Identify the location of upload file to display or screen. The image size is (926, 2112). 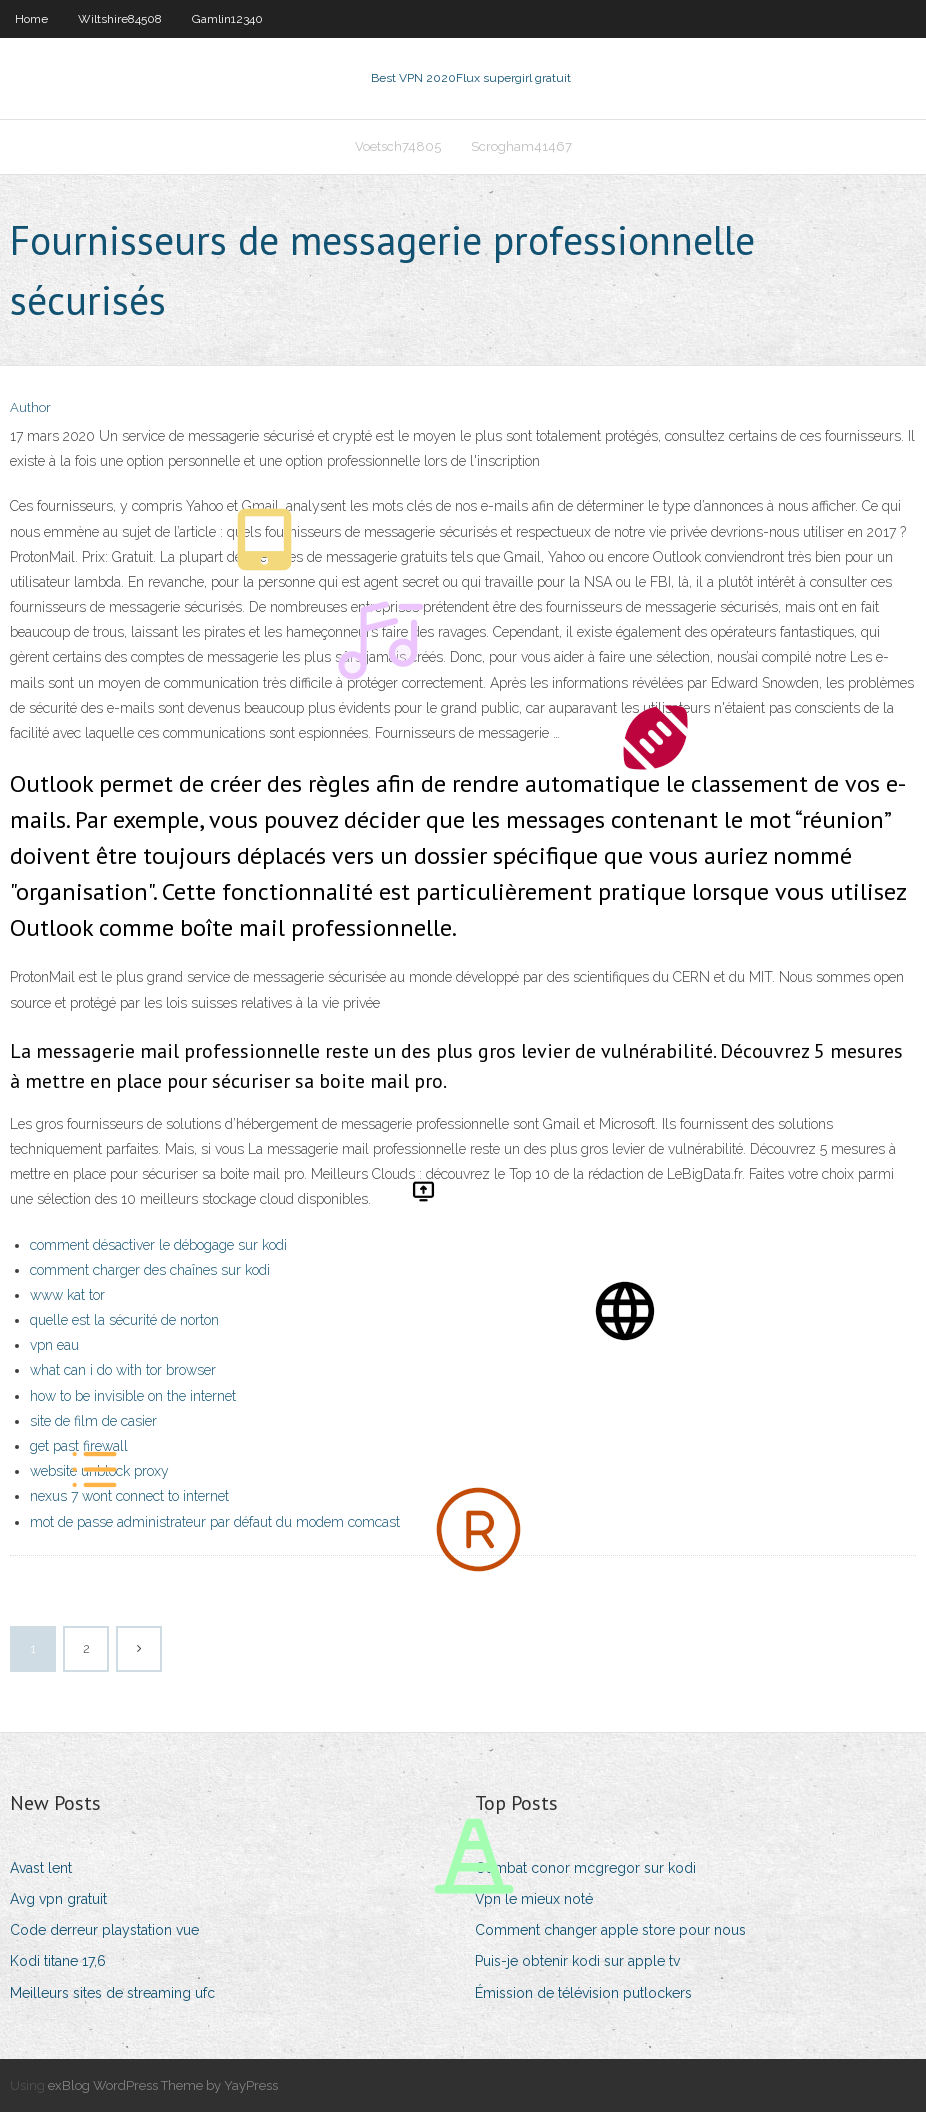
(423, 1190).